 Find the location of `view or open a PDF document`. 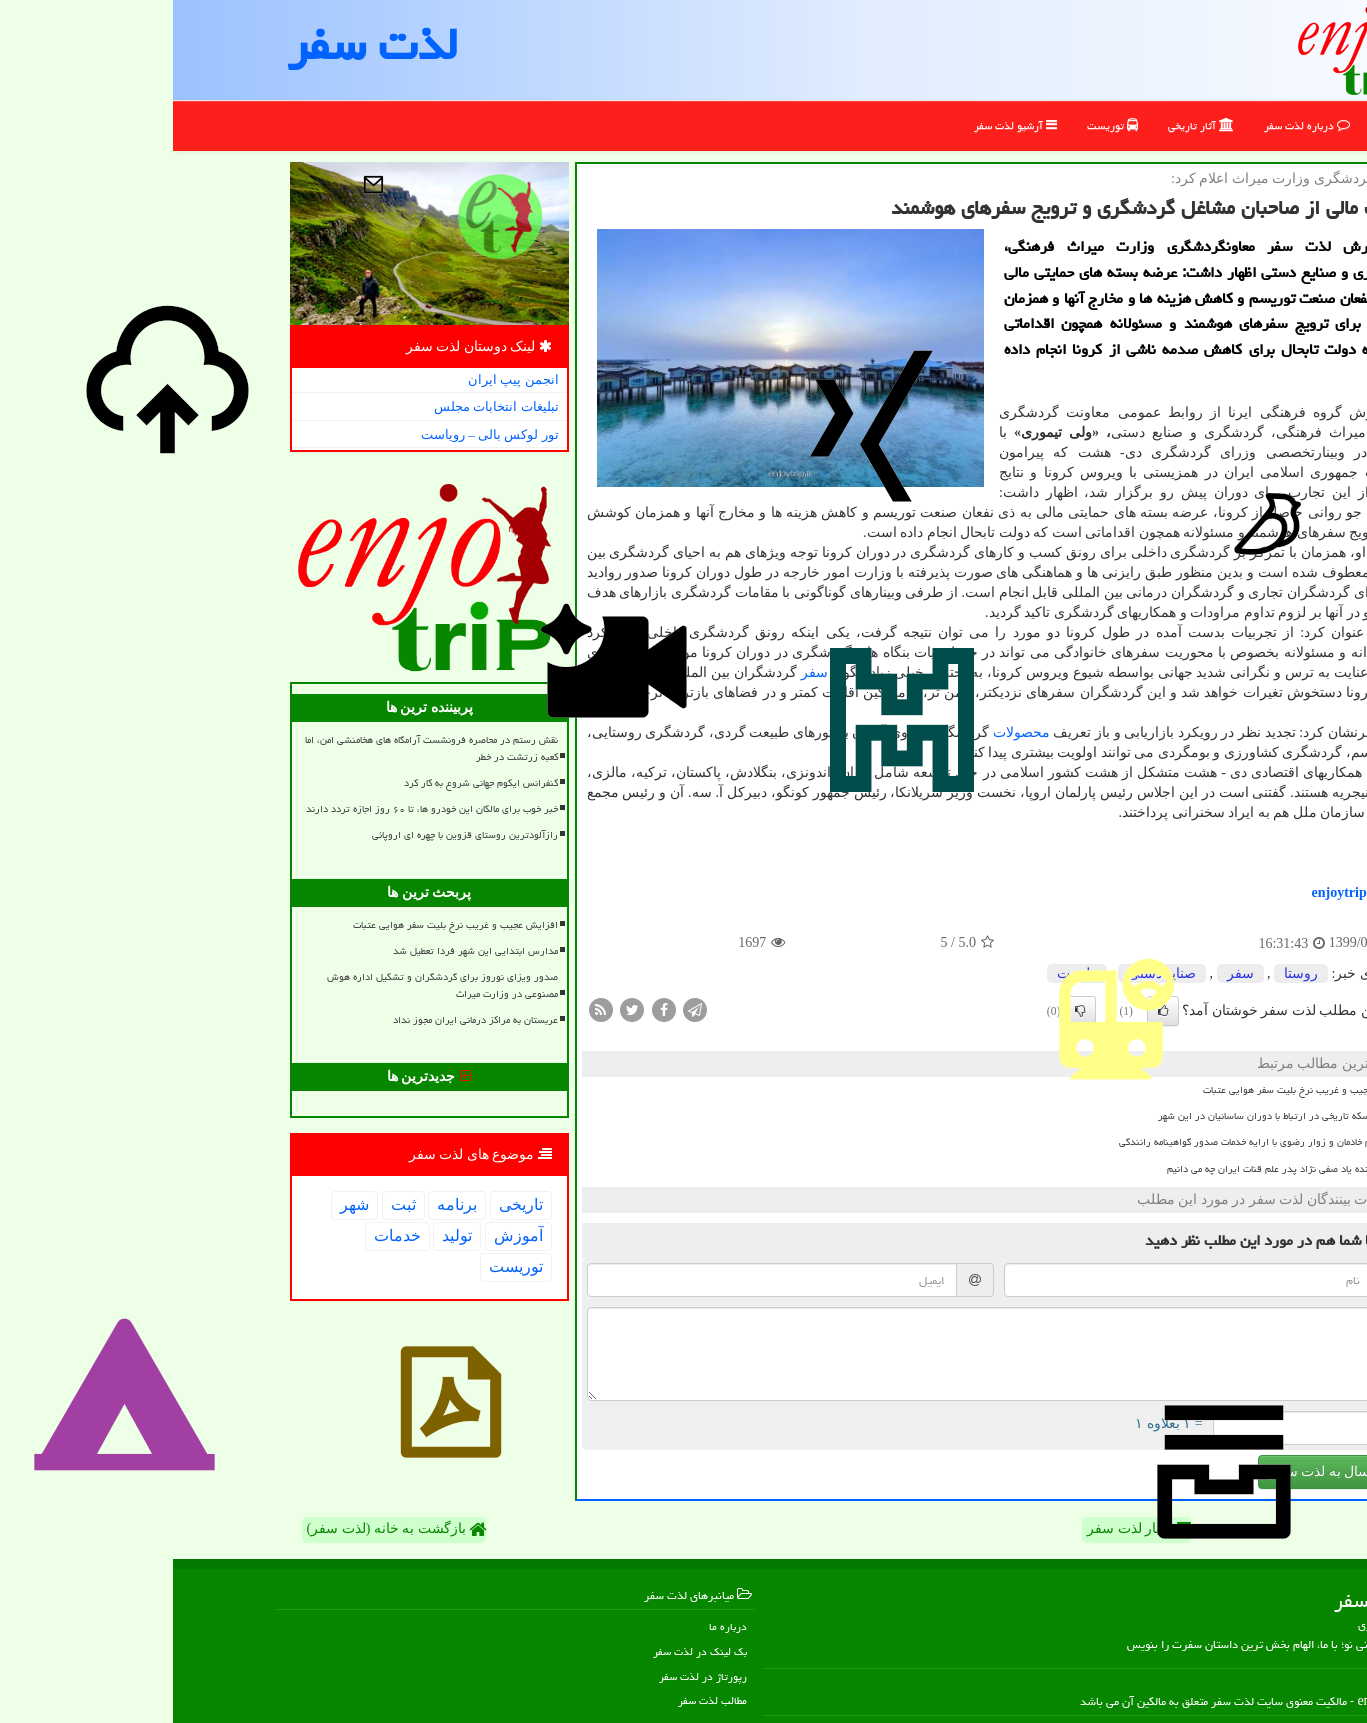

view or open a PDF document is located at coordinates (451, 1402).